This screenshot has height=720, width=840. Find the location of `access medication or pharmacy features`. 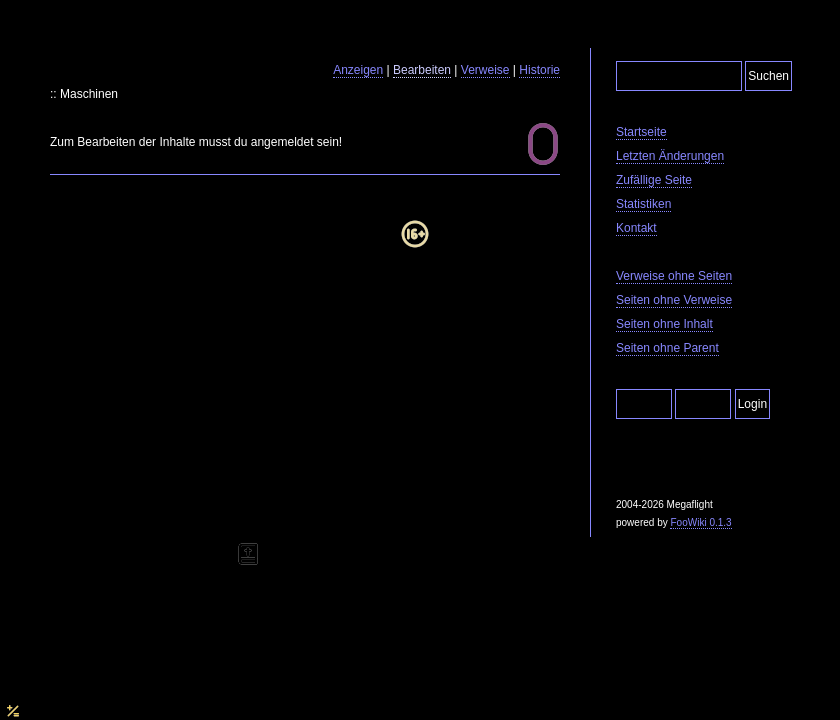

access medication or pharmacy features is located at coordinates (543, 144).